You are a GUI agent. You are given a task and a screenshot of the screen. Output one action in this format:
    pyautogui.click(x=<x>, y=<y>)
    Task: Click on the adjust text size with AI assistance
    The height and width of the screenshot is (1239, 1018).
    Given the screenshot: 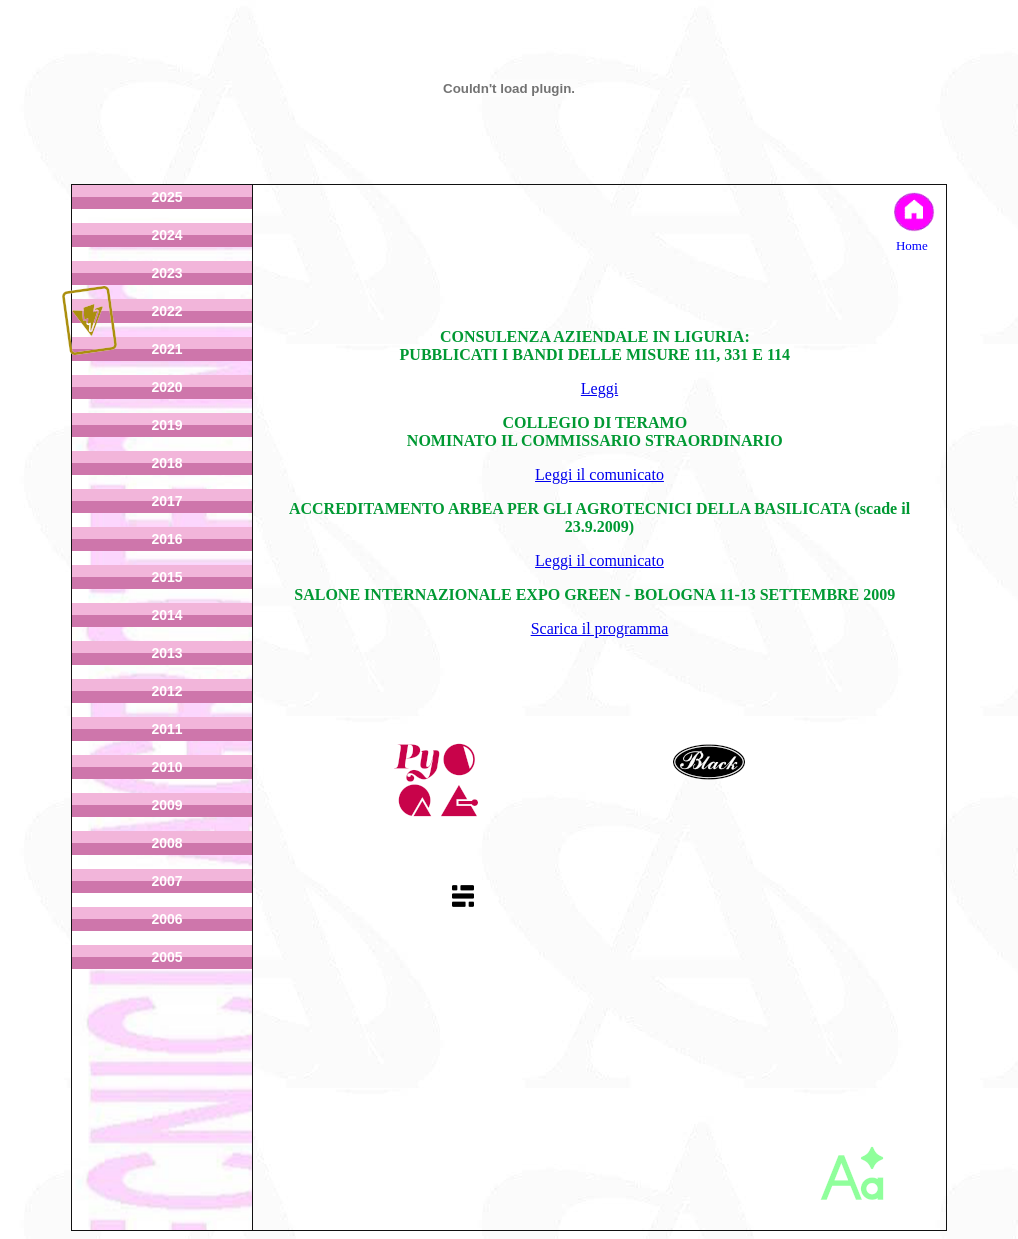 What is the action you would take?
    pyautogui.click(x=852, y=1177)
    